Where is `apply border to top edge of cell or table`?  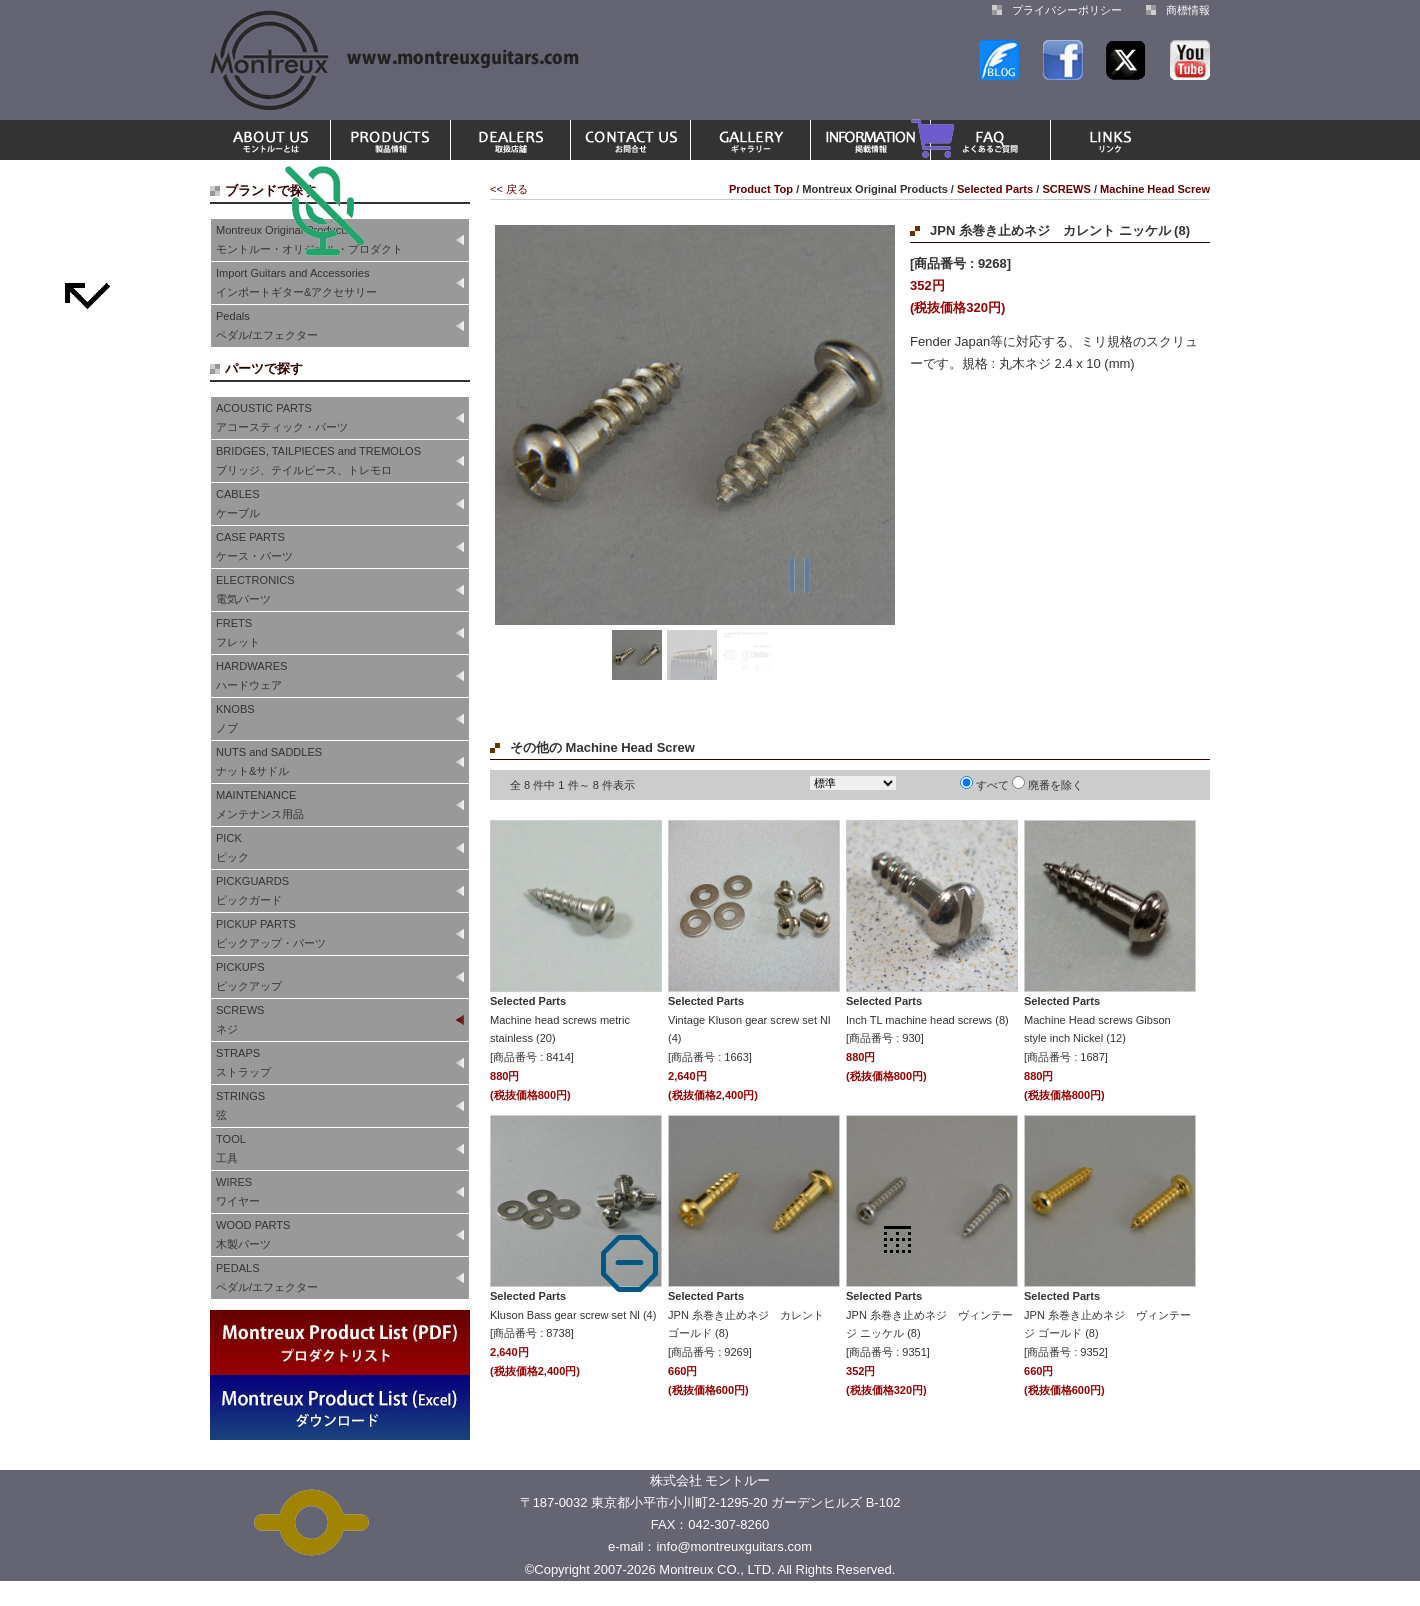 apply border to top edge of cell or table is located at coordinates (897, 1239).